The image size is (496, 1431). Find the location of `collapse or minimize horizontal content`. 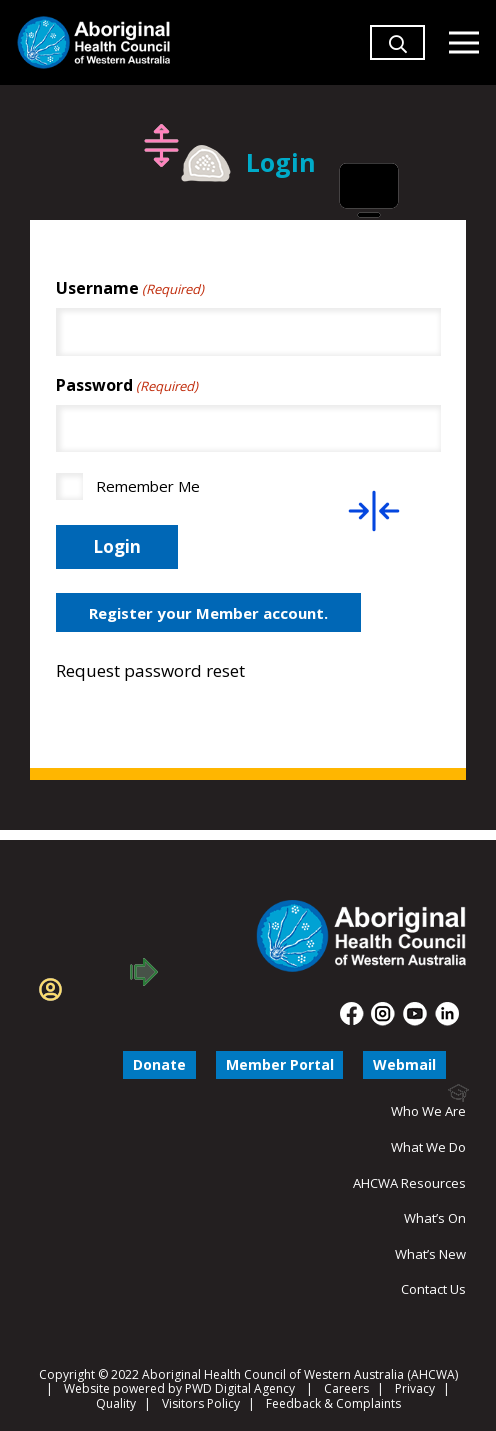

collapse or minimize horizontal content is located at coordinates (374, 511).